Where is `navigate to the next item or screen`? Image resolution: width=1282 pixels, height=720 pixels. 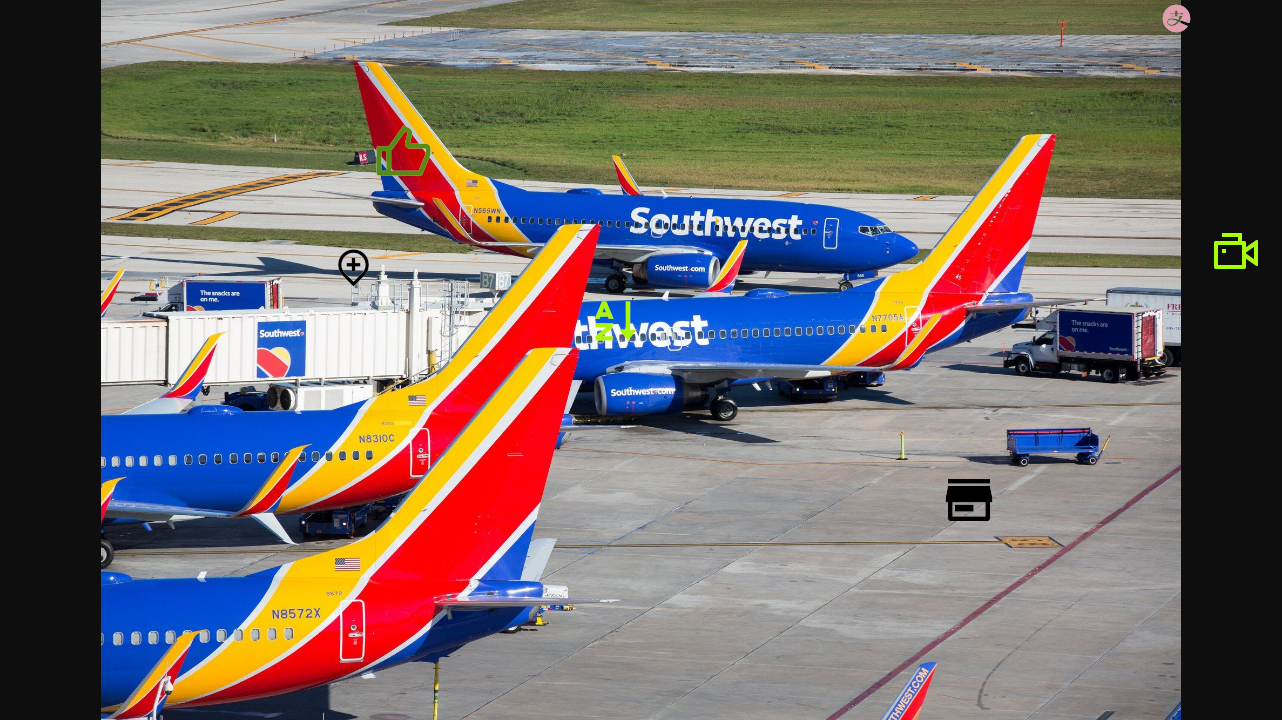 navigate to the next item or screen is located at coordinates (717, 221).